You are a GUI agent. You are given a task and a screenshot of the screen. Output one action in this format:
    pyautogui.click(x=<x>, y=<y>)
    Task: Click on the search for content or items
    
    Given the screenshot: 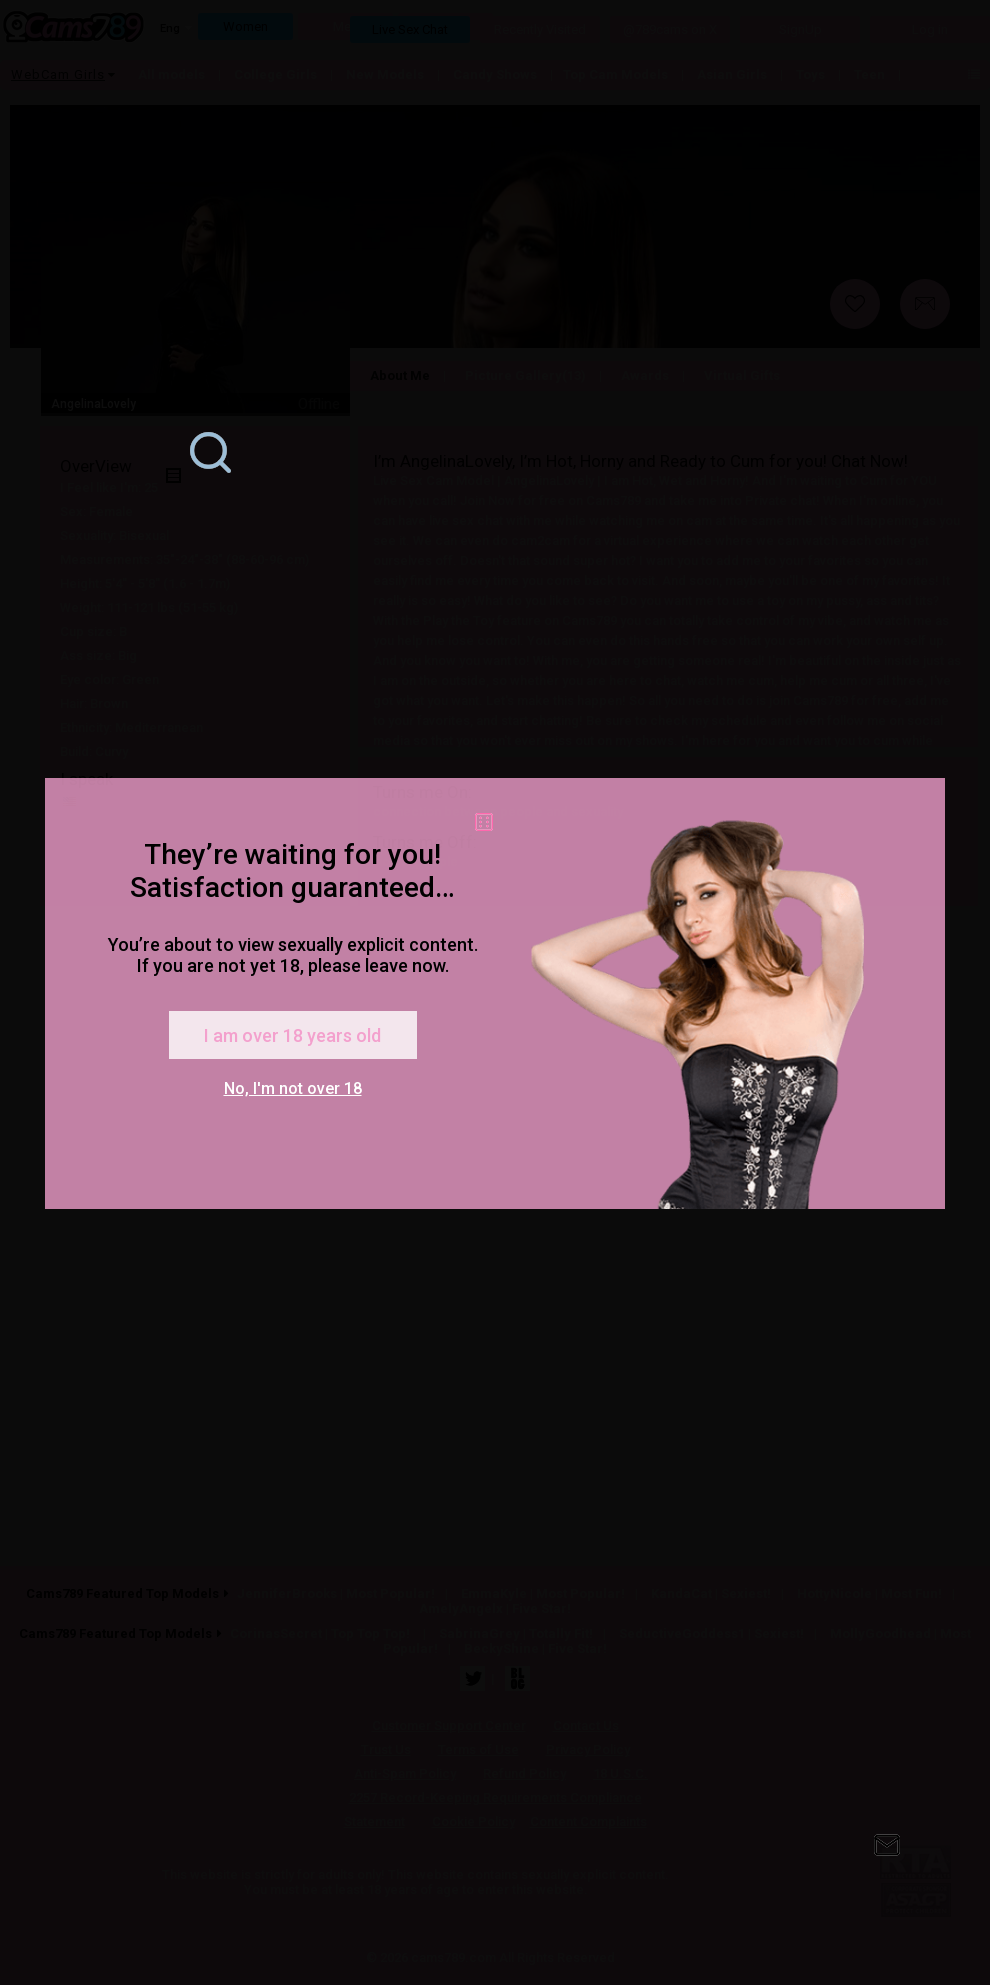 What is the action you would take?
    pyautogui.click(x=210, y=452)
    